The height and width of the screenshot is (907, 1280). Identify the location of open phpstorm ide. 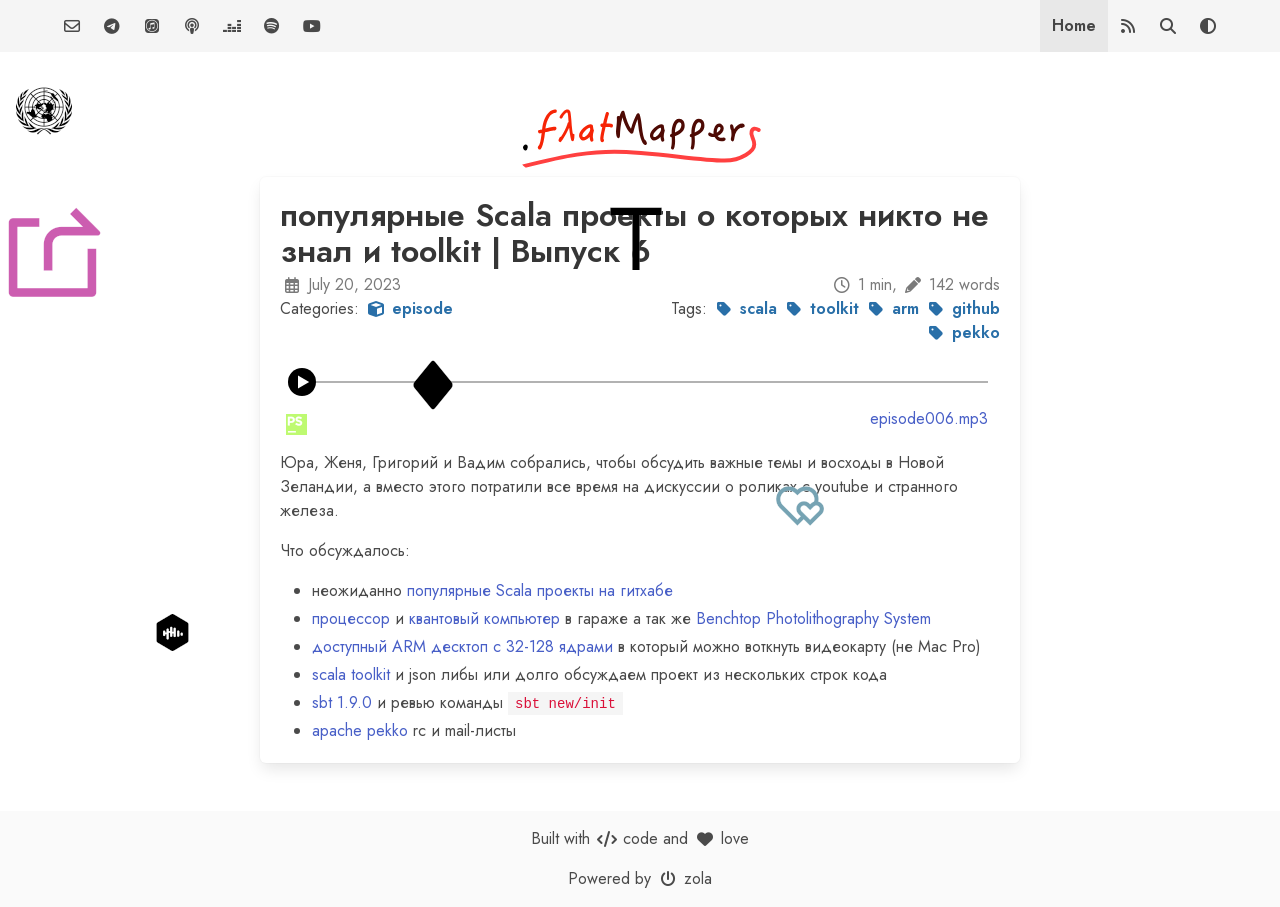
(296, 424).